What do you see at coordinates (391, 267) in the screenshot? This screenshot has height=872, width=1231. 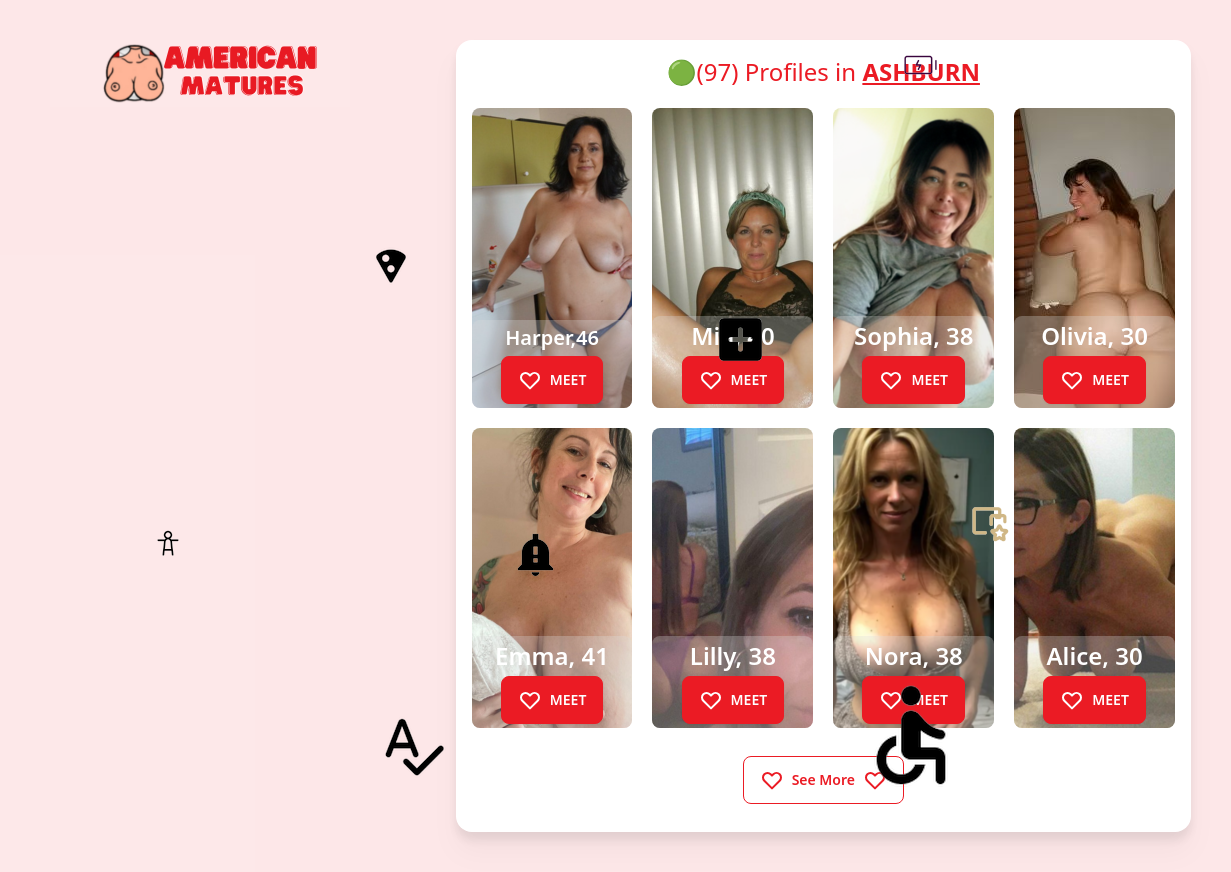 I see `find nearby pizza restaurants` at bounding box center [391, 267].